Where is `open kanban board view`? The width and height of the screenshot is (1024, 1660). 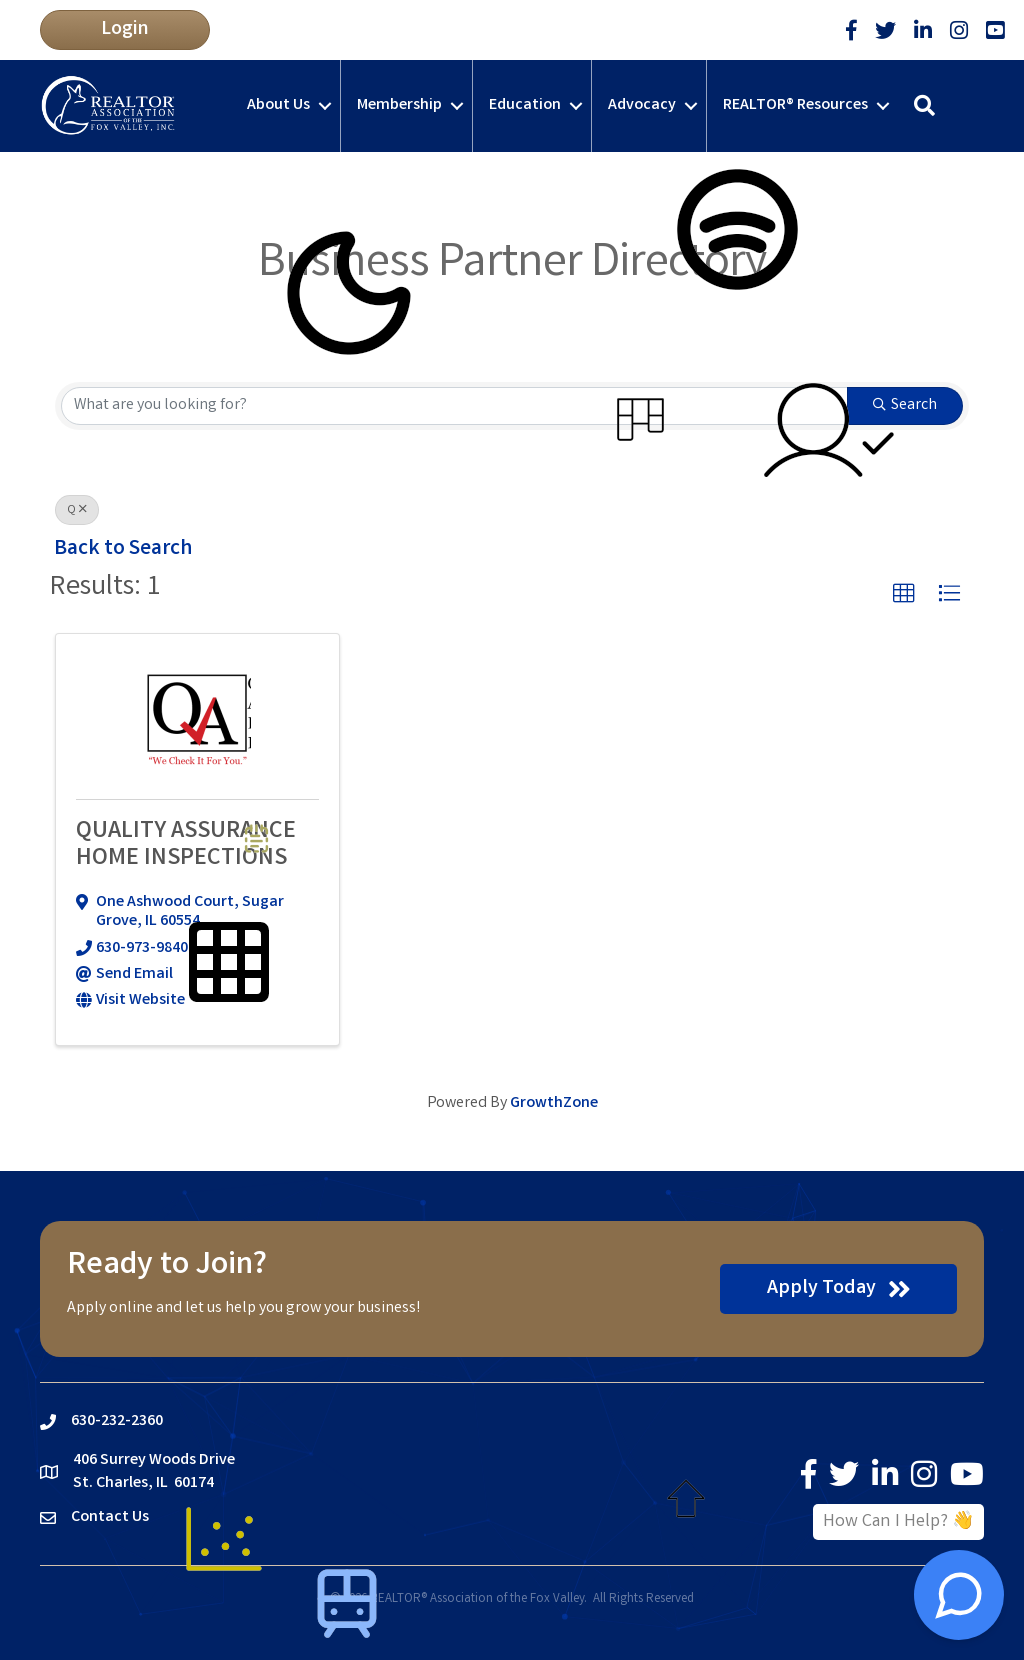
open kanban board view is located at coordinates (640, 417).